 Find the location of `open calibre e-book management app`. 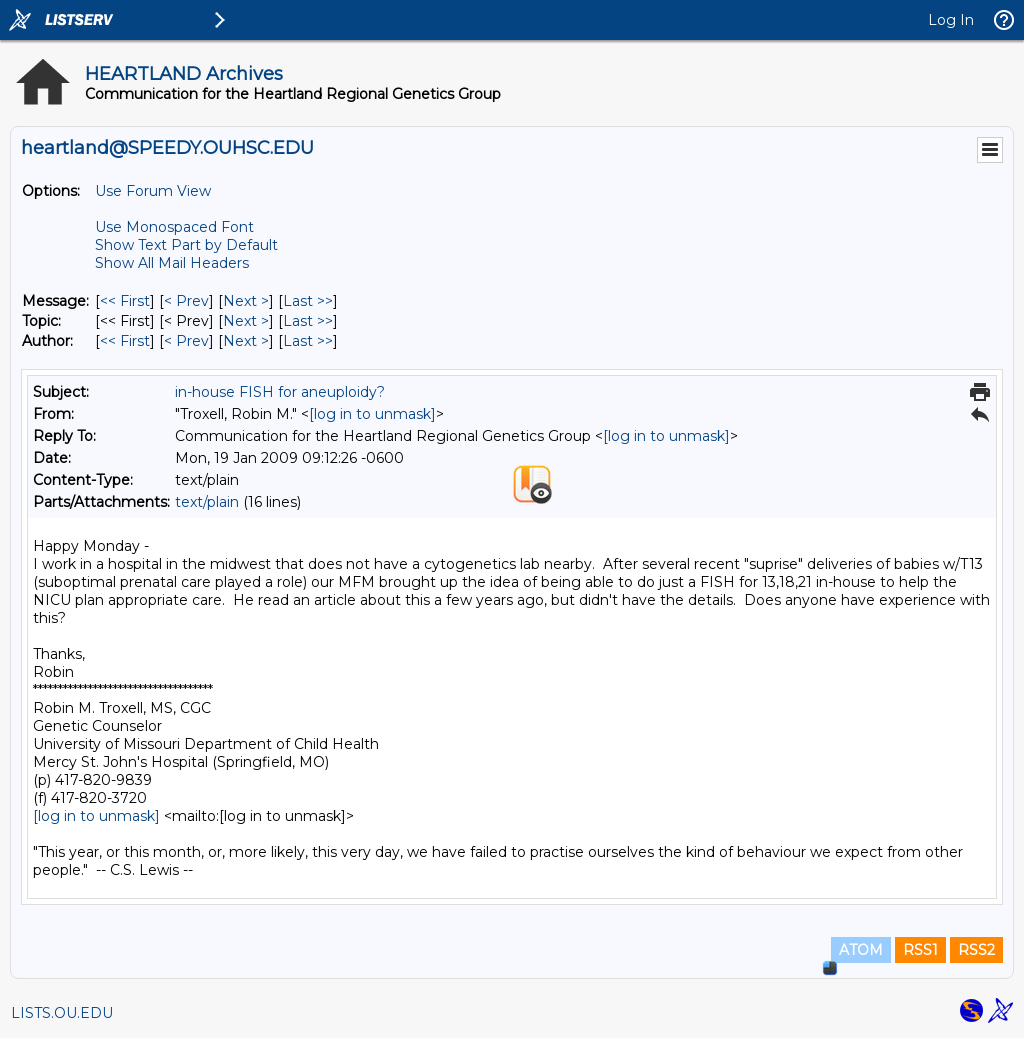

open calibre e-book management app is located at coordinates (532, 484).